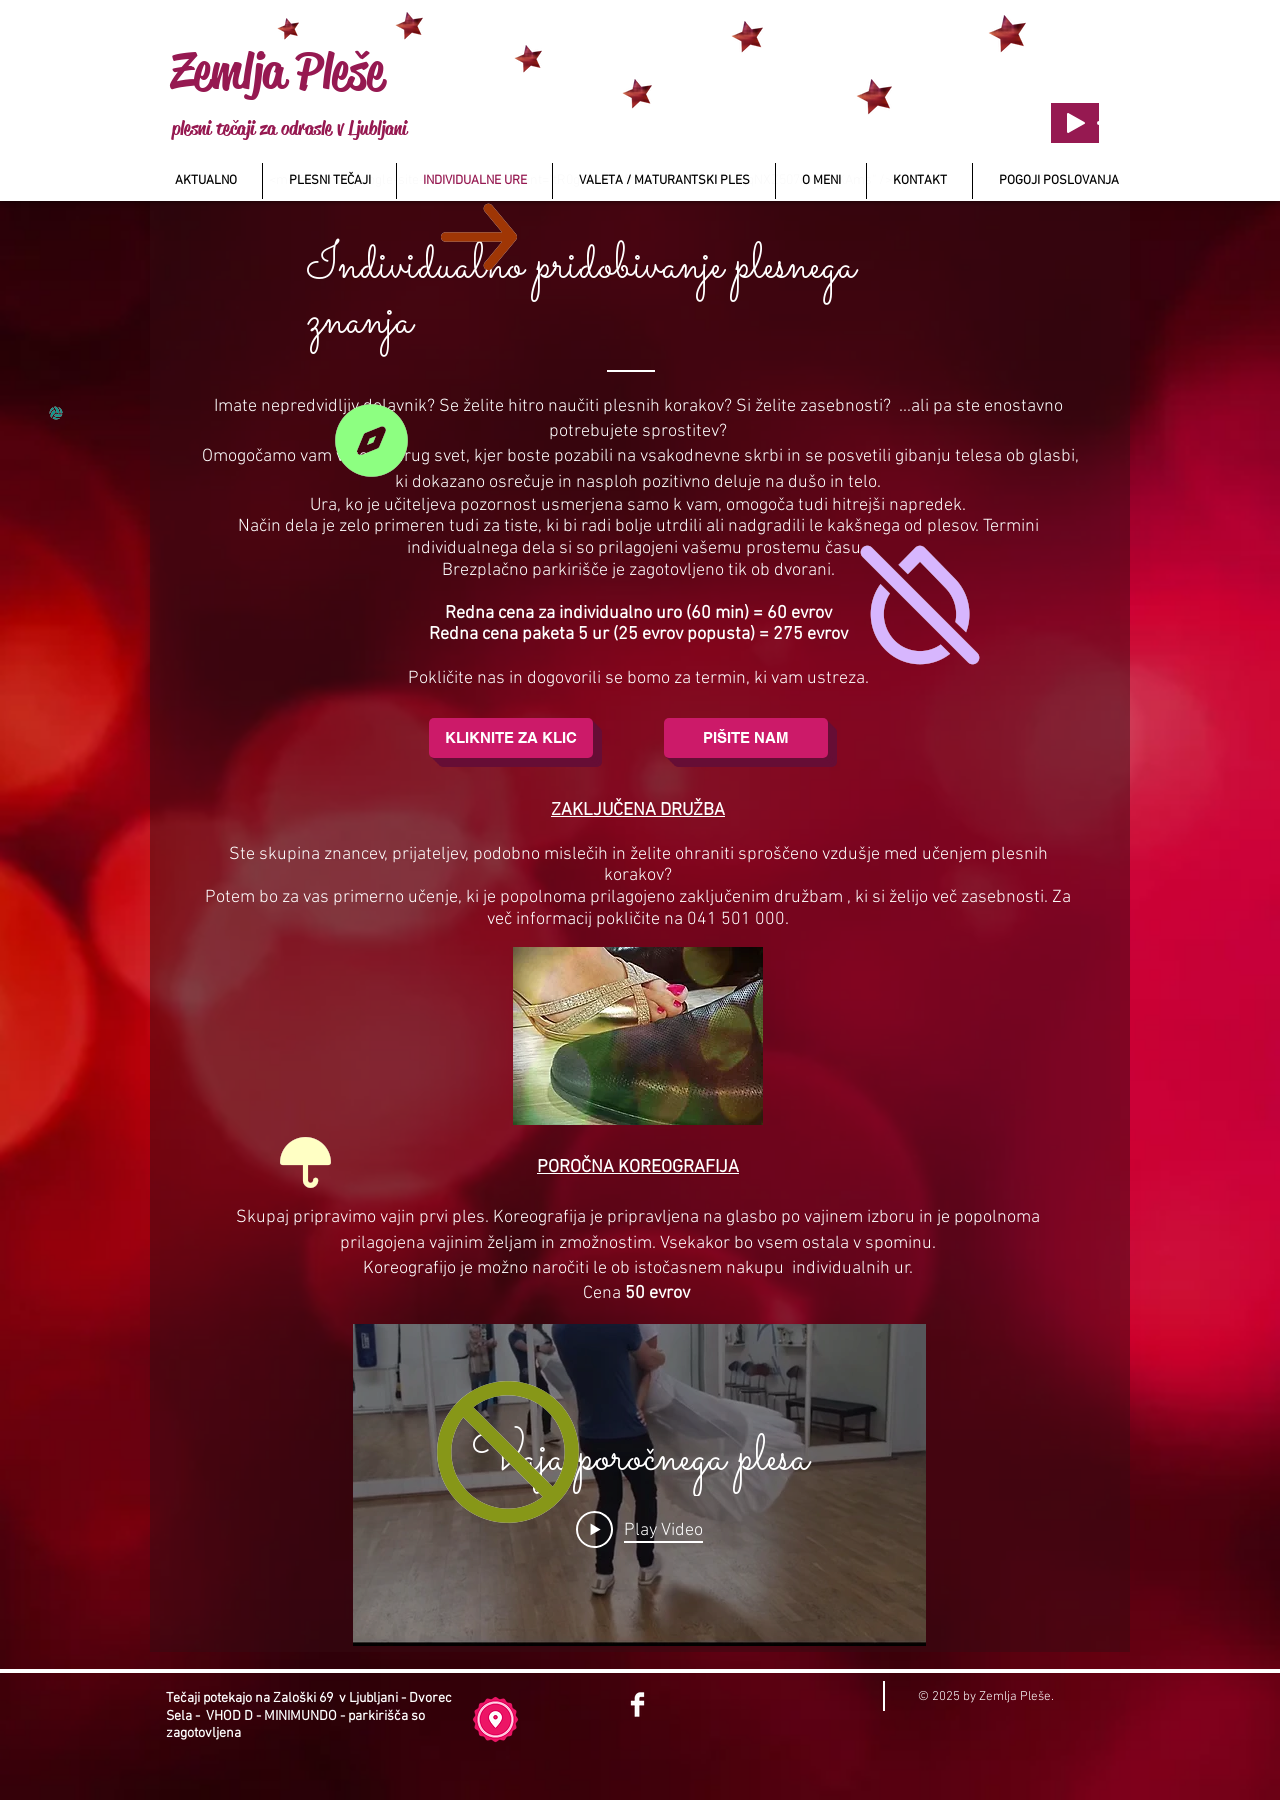 This screenshot has height=1800, width=1280. Describe the element at coordinates (479, 237) in the screenshot. I see `go to next item or page` at that location.